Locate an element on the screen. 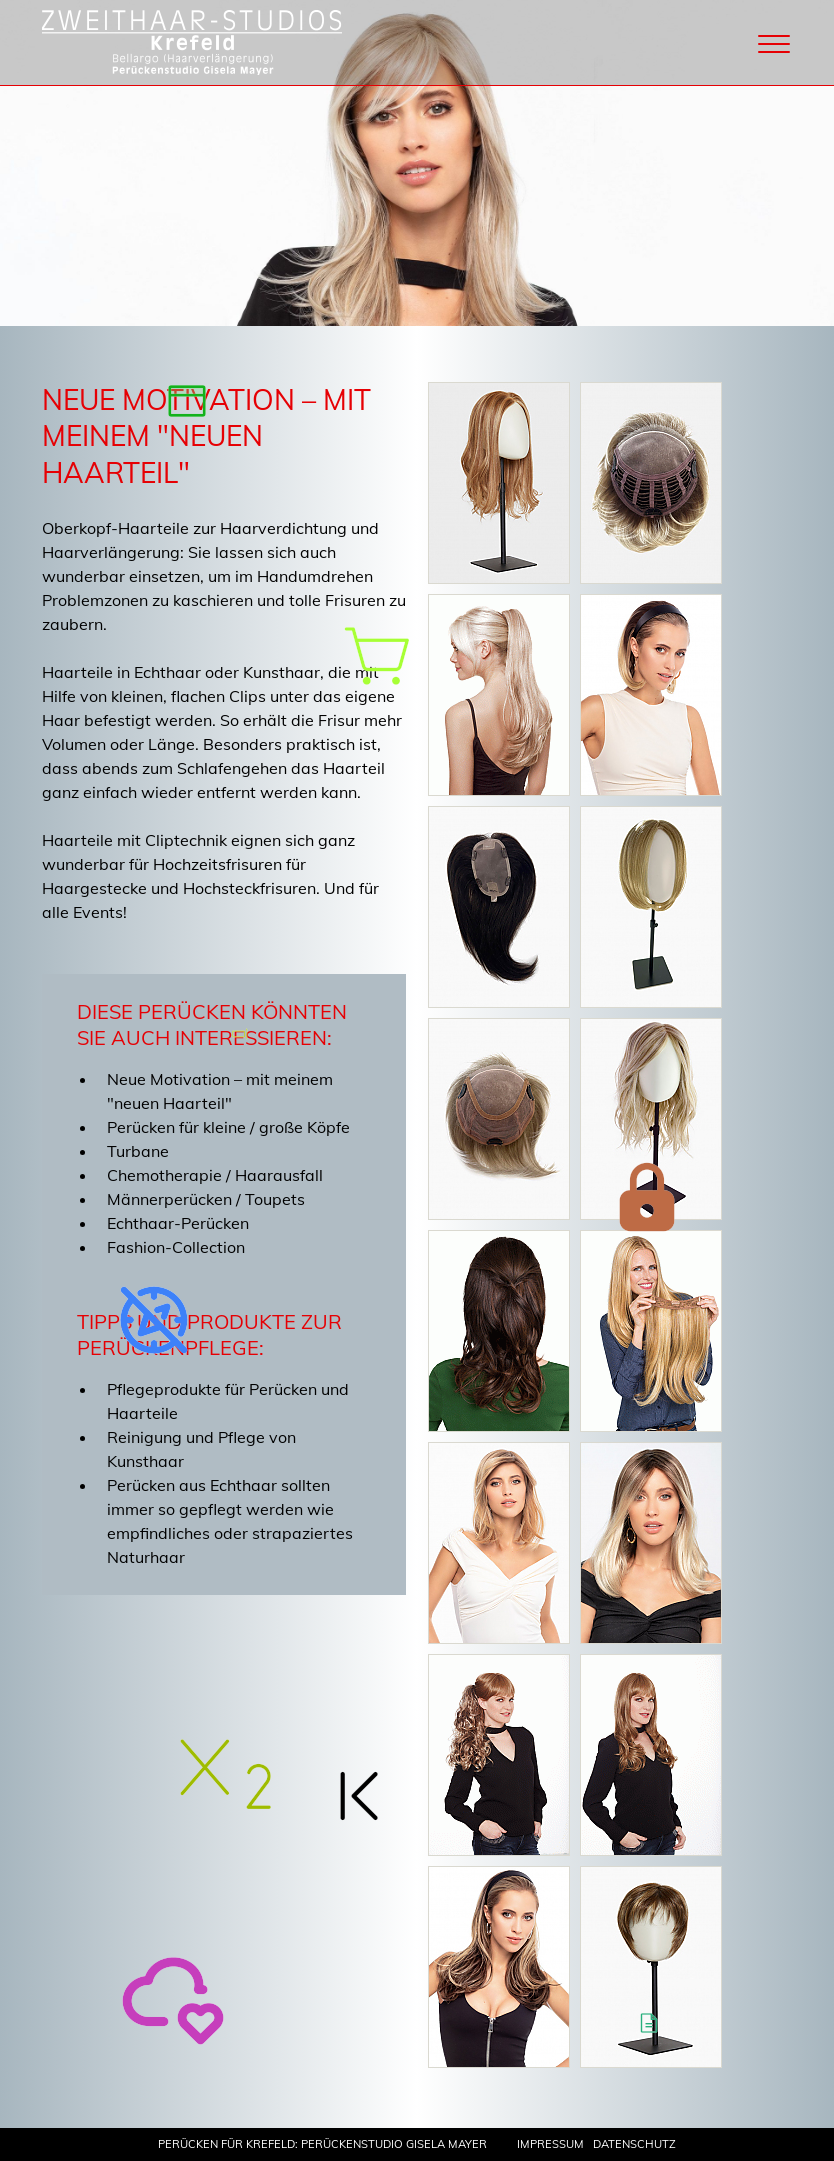  open web browser is located at coordinates (187, 401).